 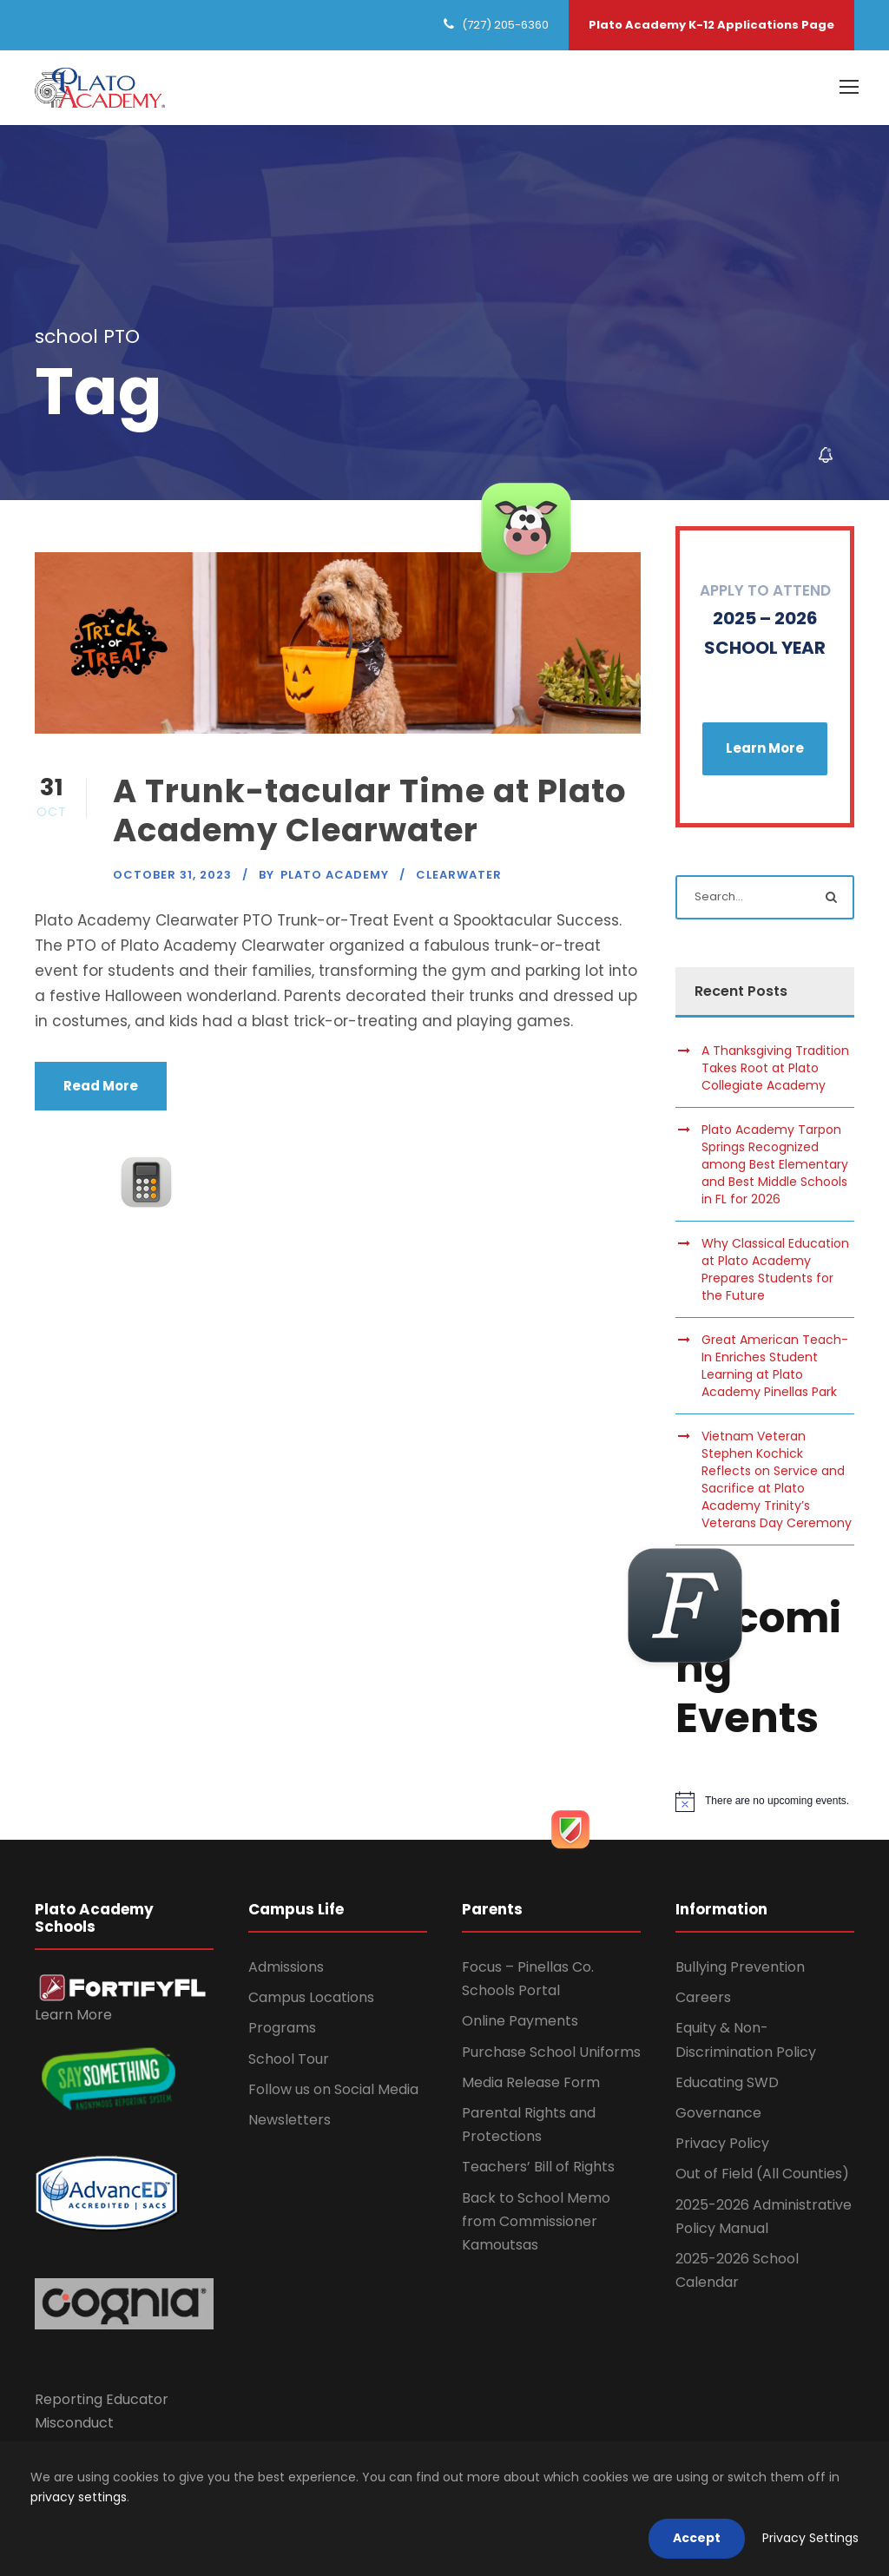 I want to click on open firewall configuration settings, so click(x=570, y=1829).